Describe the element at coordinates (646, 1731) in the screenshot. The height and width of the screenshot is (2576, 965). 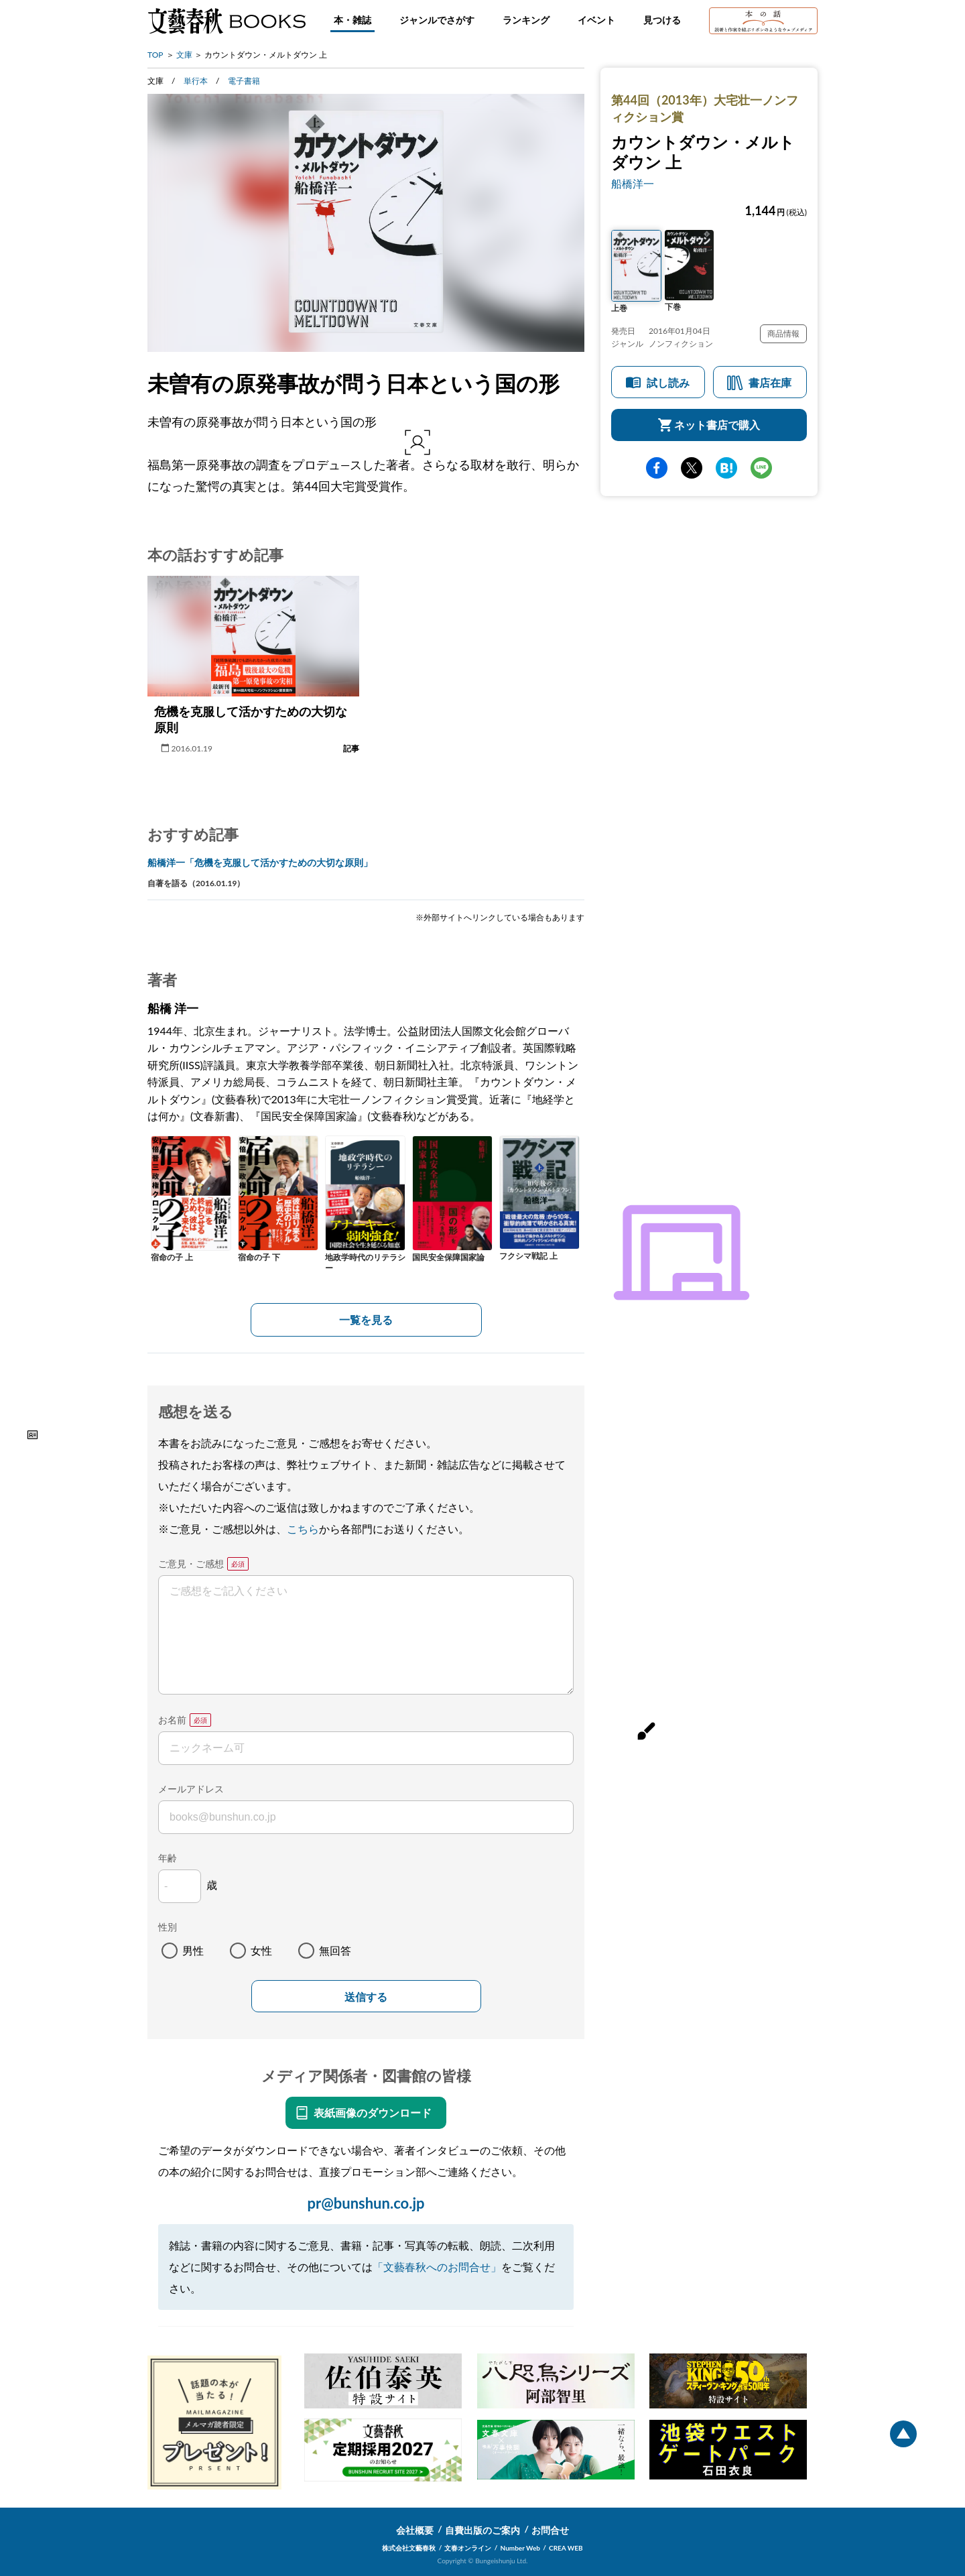
I see `access brush or painting tools` at that location.